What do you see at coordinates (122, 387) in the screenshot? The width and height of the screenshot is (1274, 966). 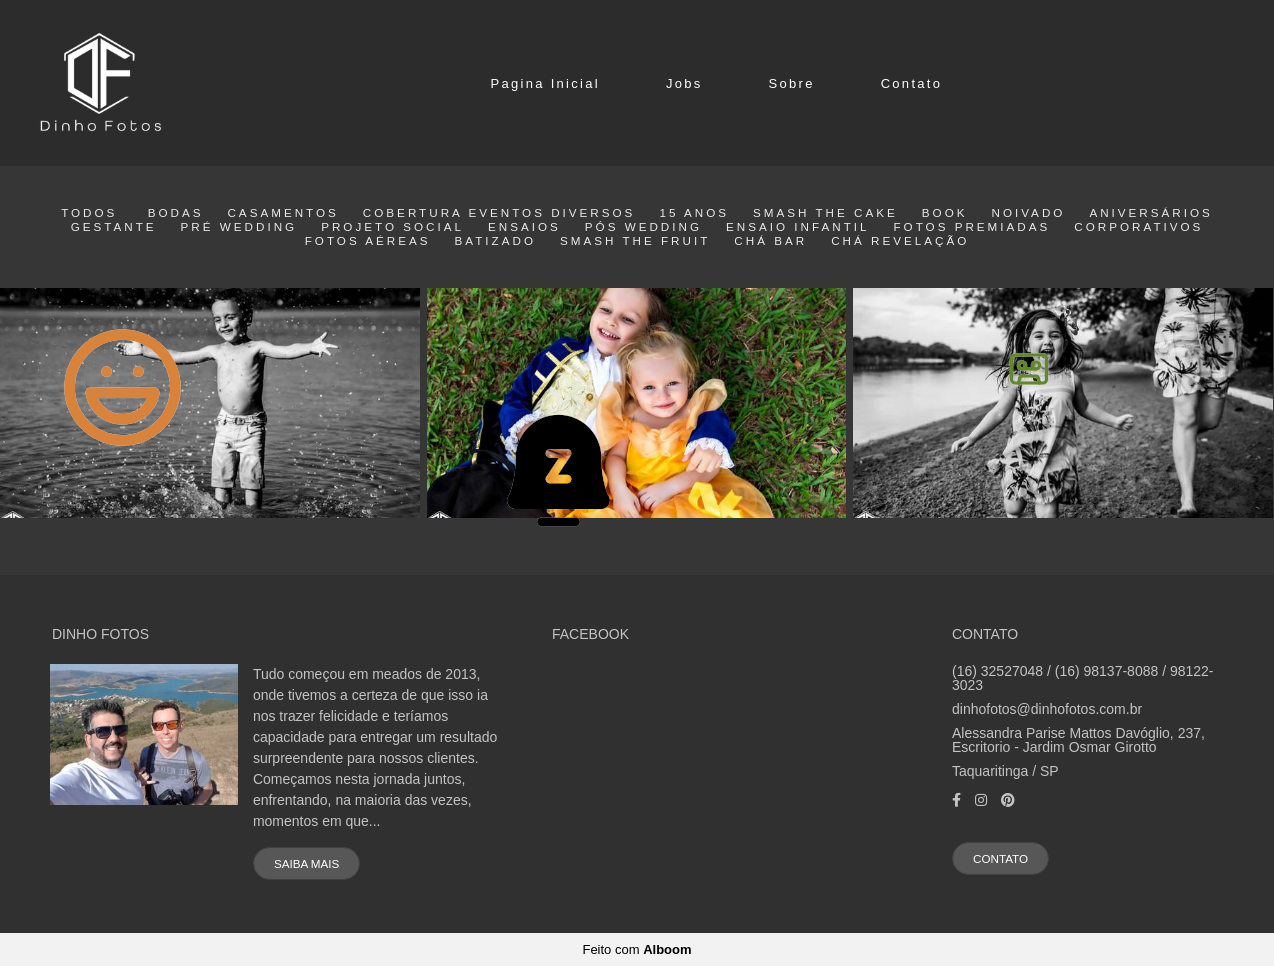 I see `react with laughter to a message` at bounding box center [122, 387].